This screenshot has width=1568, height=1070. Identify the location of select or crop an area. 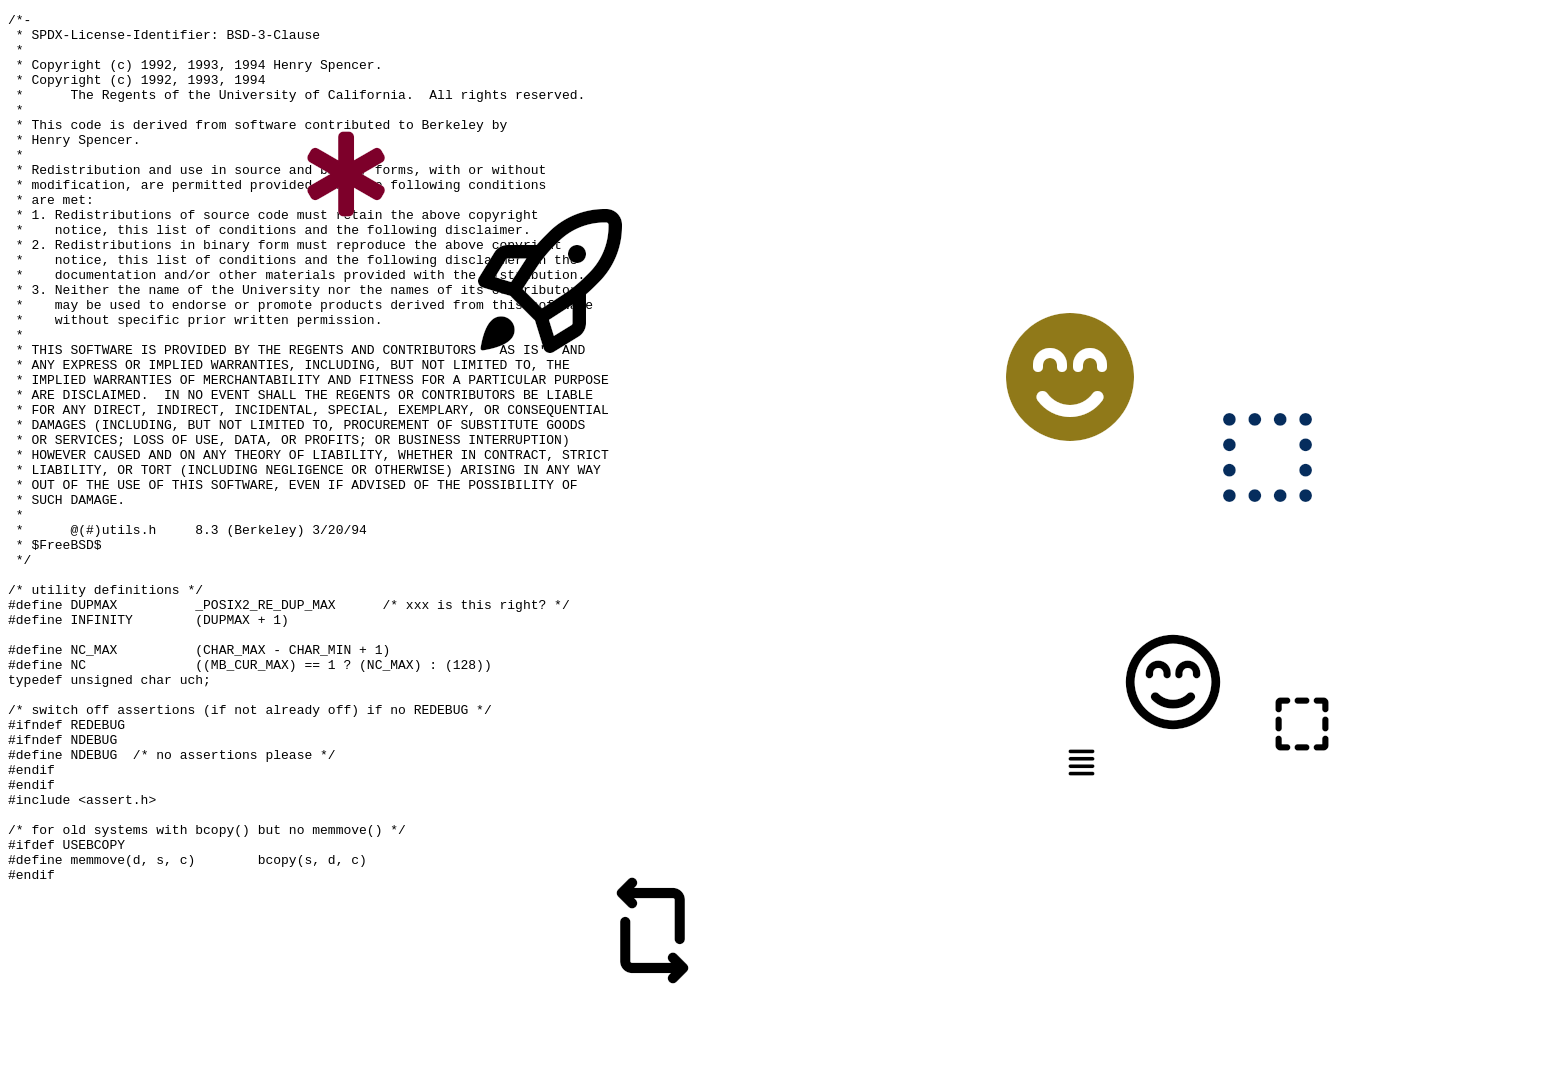
(1302, 724).